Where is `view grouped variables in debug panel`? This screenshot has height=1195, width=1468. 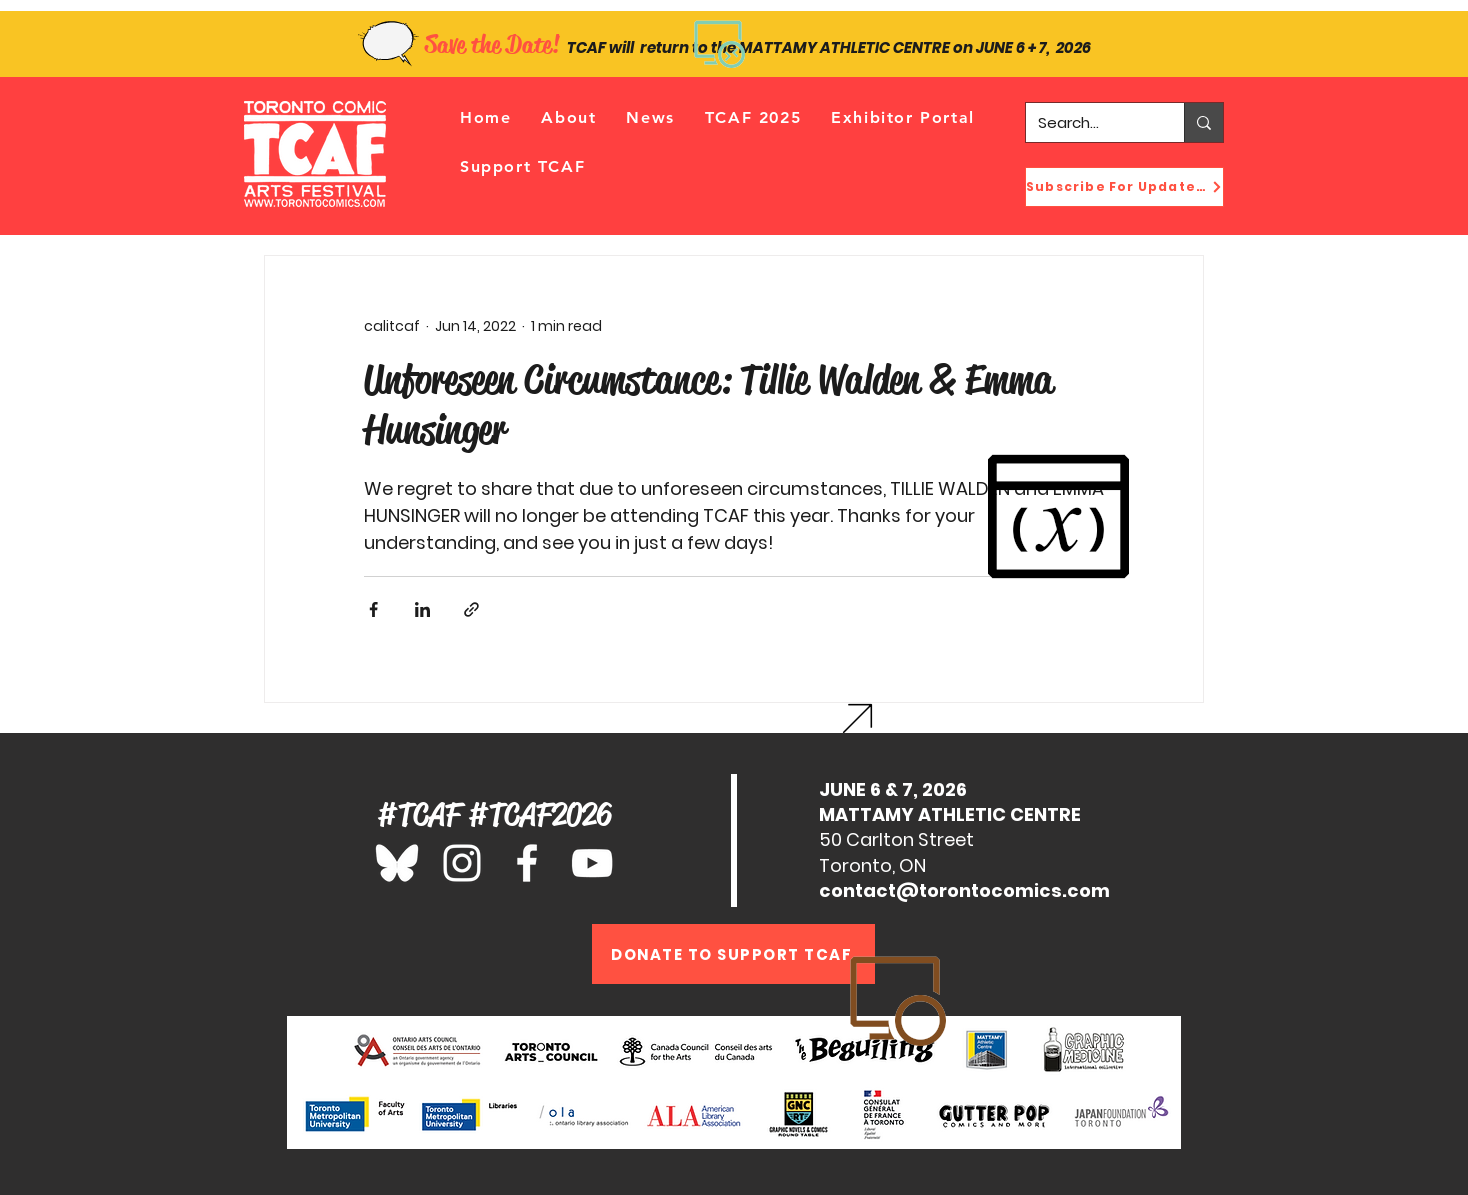 view grouped variables in debug panel is located at coordinates (1058, 516).